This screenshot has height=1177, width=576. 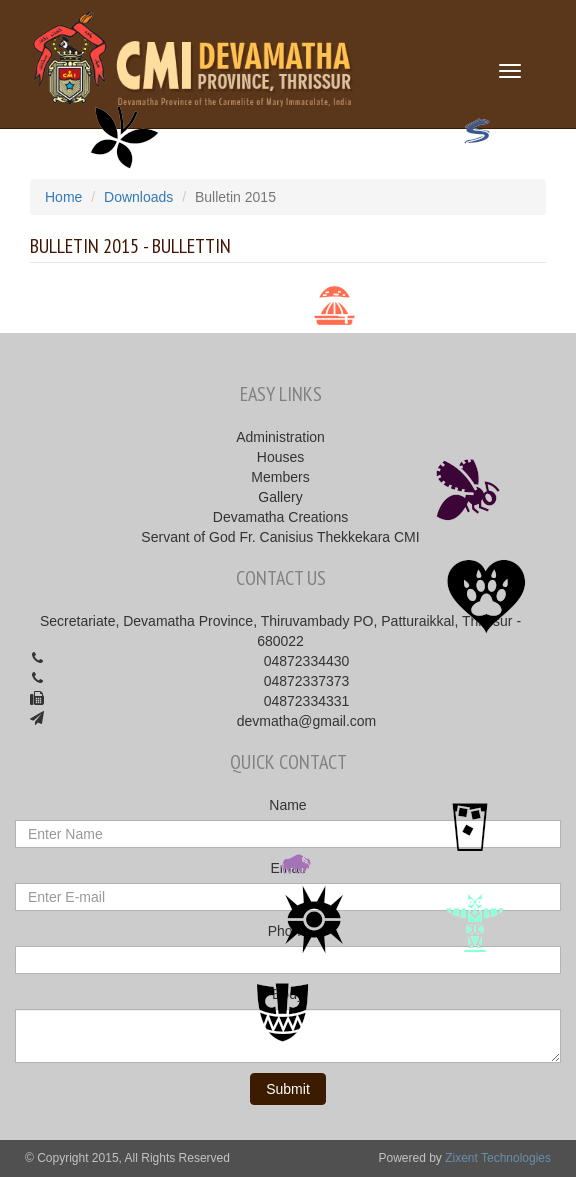 What do you see at coordinates (124, 136) in the screenshot?
I see `nature or wildlife category indicator` at bounding box center [124, 136].